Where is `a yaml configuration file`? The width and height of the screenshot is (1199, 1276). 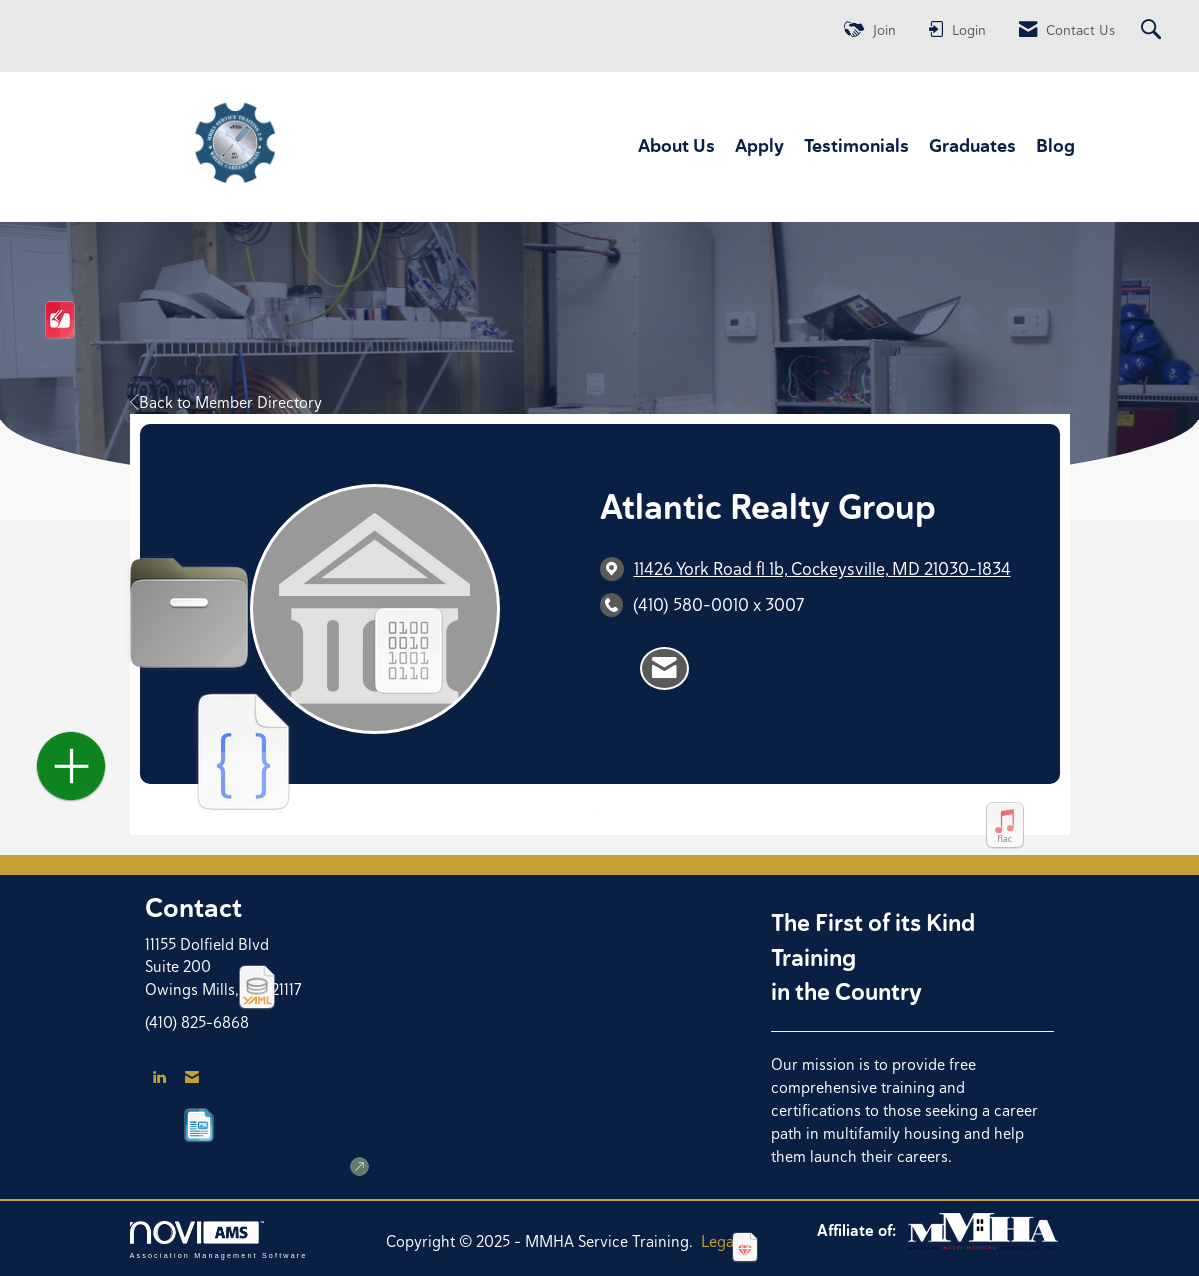 a yaml configuration file is located at coordinates (257, 987).